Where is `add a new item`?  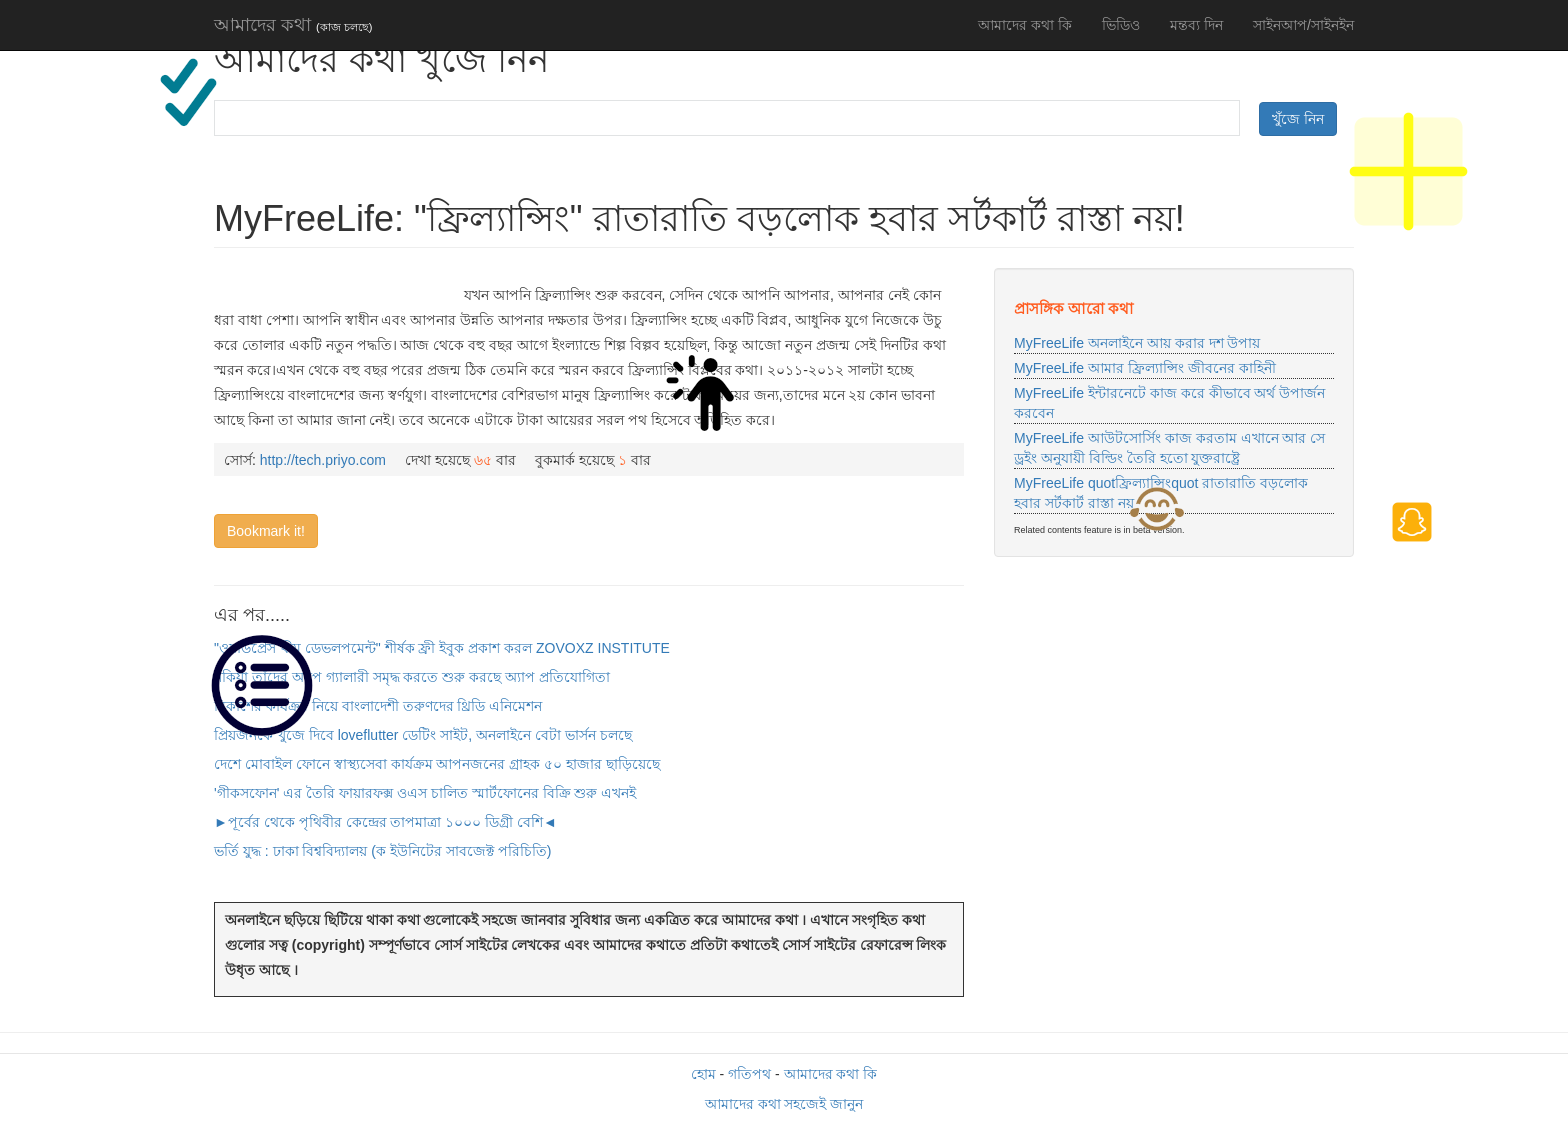
add a new item is located at coordinates (1408, 171).